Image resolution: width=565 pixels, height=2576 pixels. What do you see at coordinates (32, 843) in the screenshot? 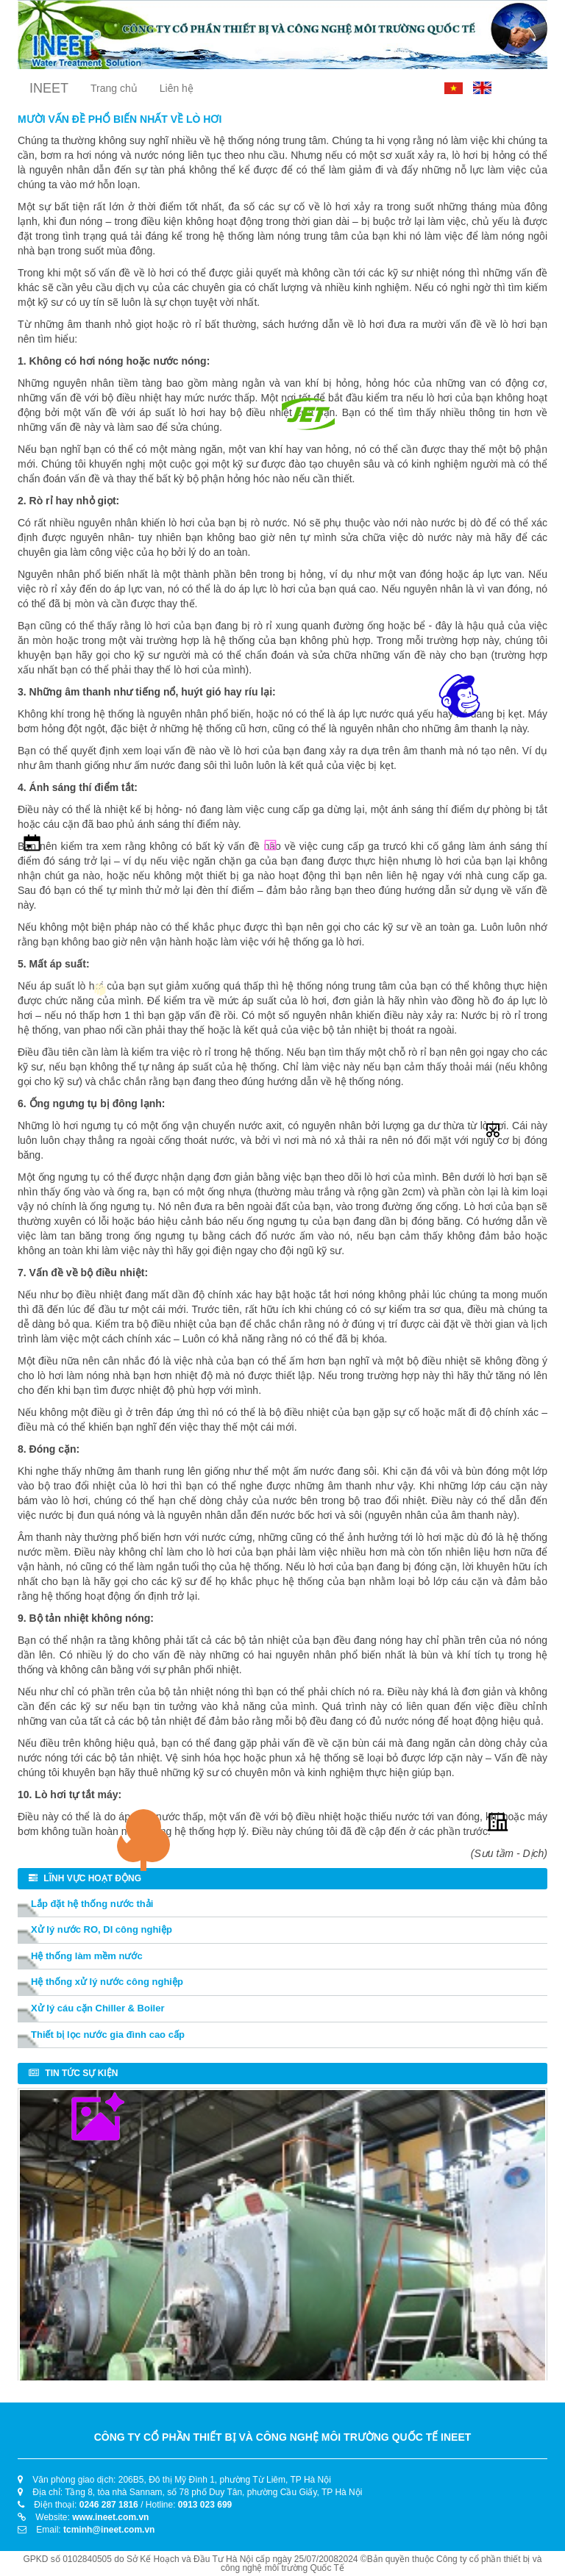
I see `view a scheduled event` at bounding box center [32, 843].